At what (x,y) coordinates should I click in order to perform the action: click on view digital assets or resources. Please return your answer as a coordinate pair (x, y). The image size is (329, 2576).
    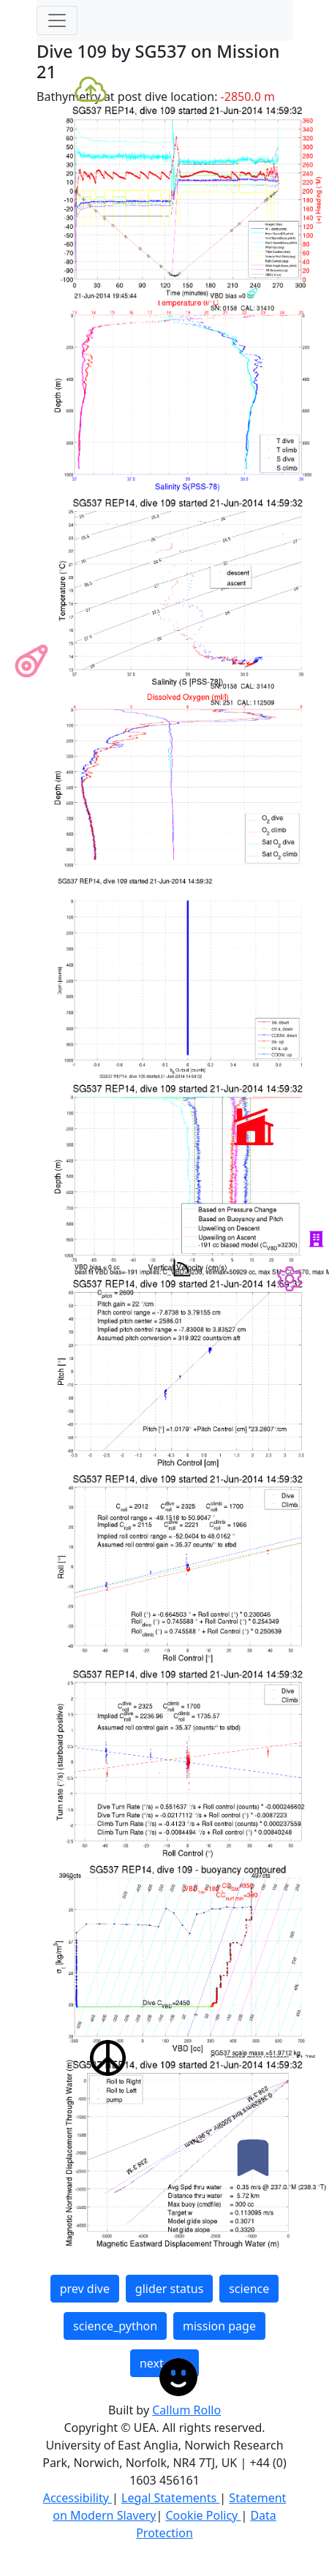
    Looking at the image, I should click on (31, 661).